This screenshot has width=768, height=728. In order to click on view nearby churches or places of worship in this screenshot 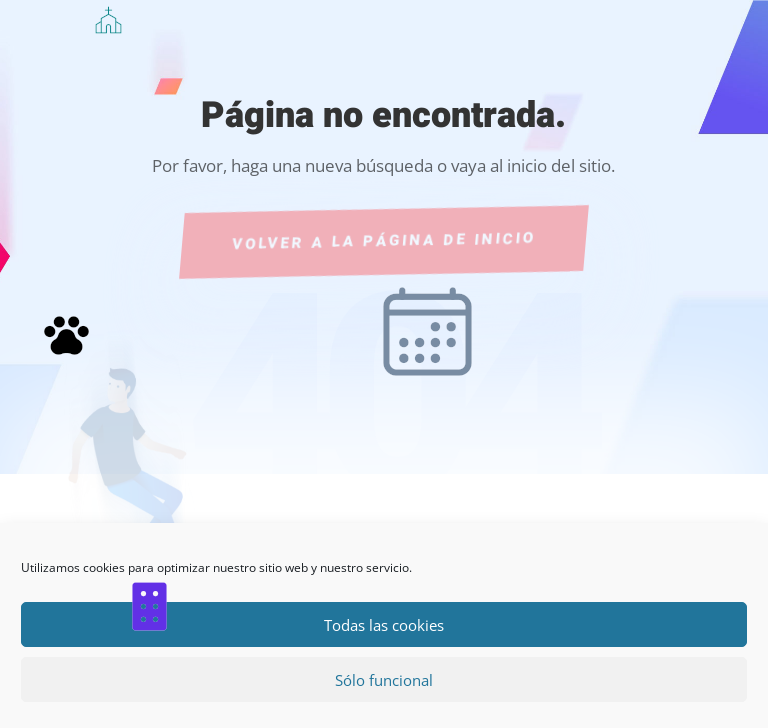, I will do `click(108, 21)`.